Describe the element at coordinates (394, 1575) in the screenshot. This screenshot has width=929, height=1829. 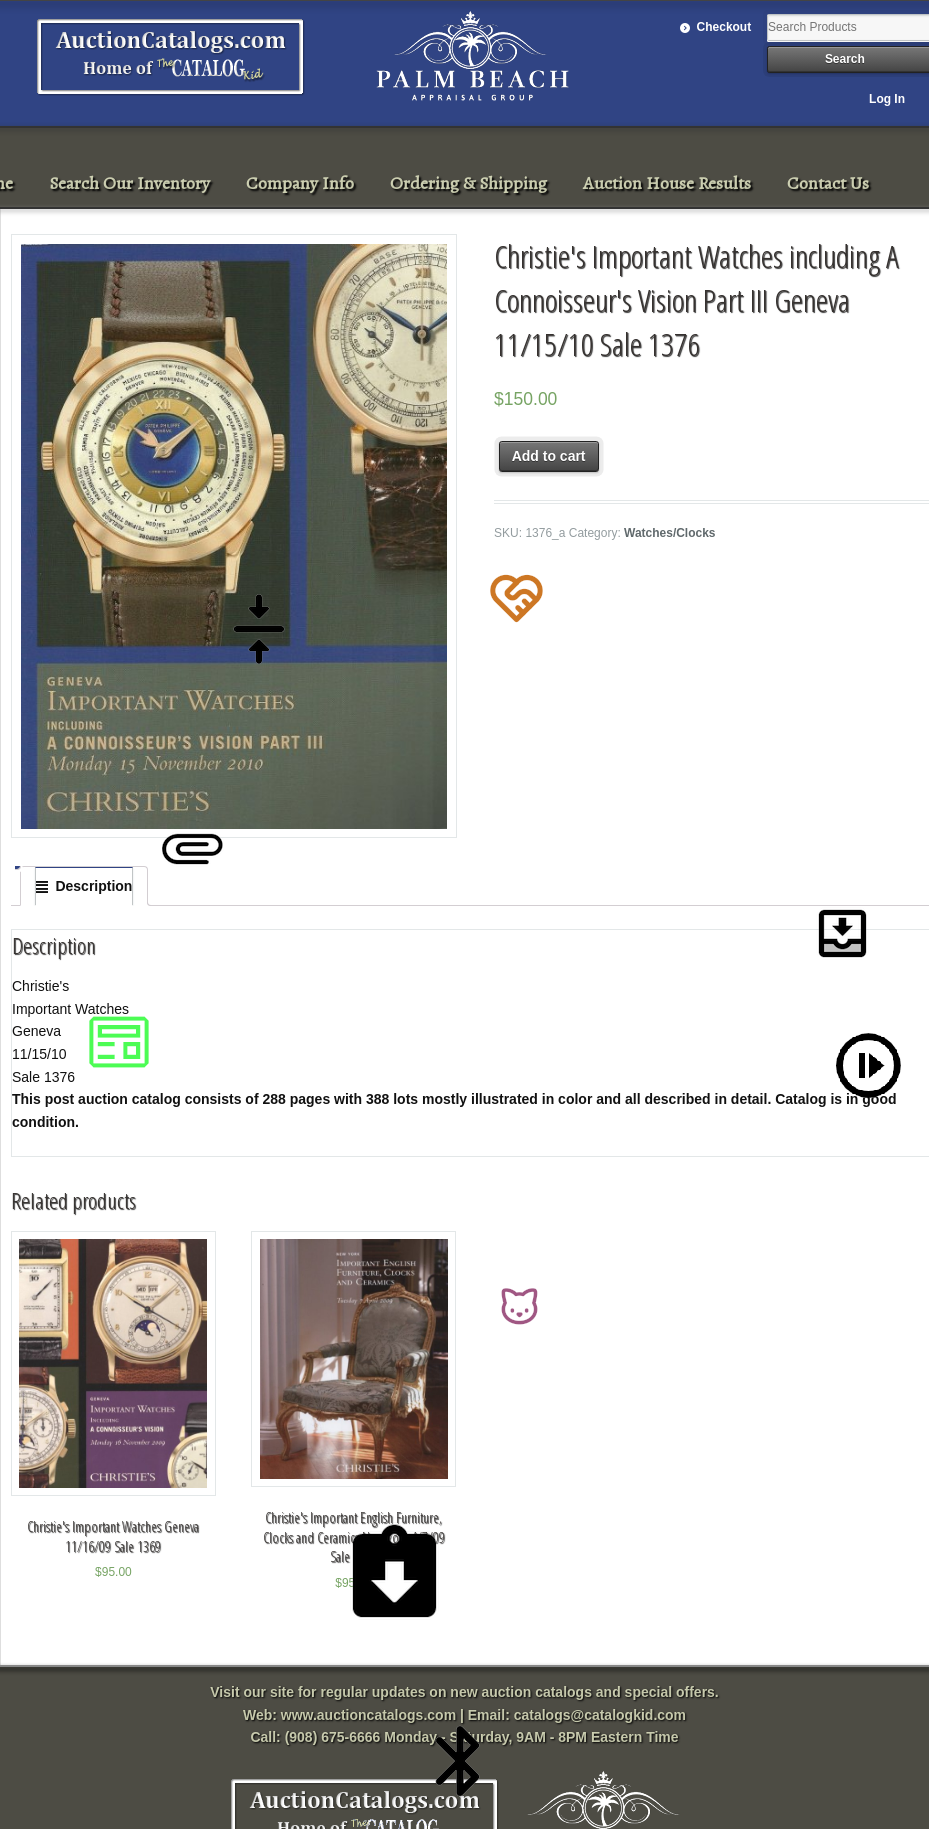
I see `download or receive an assignment` at that location.